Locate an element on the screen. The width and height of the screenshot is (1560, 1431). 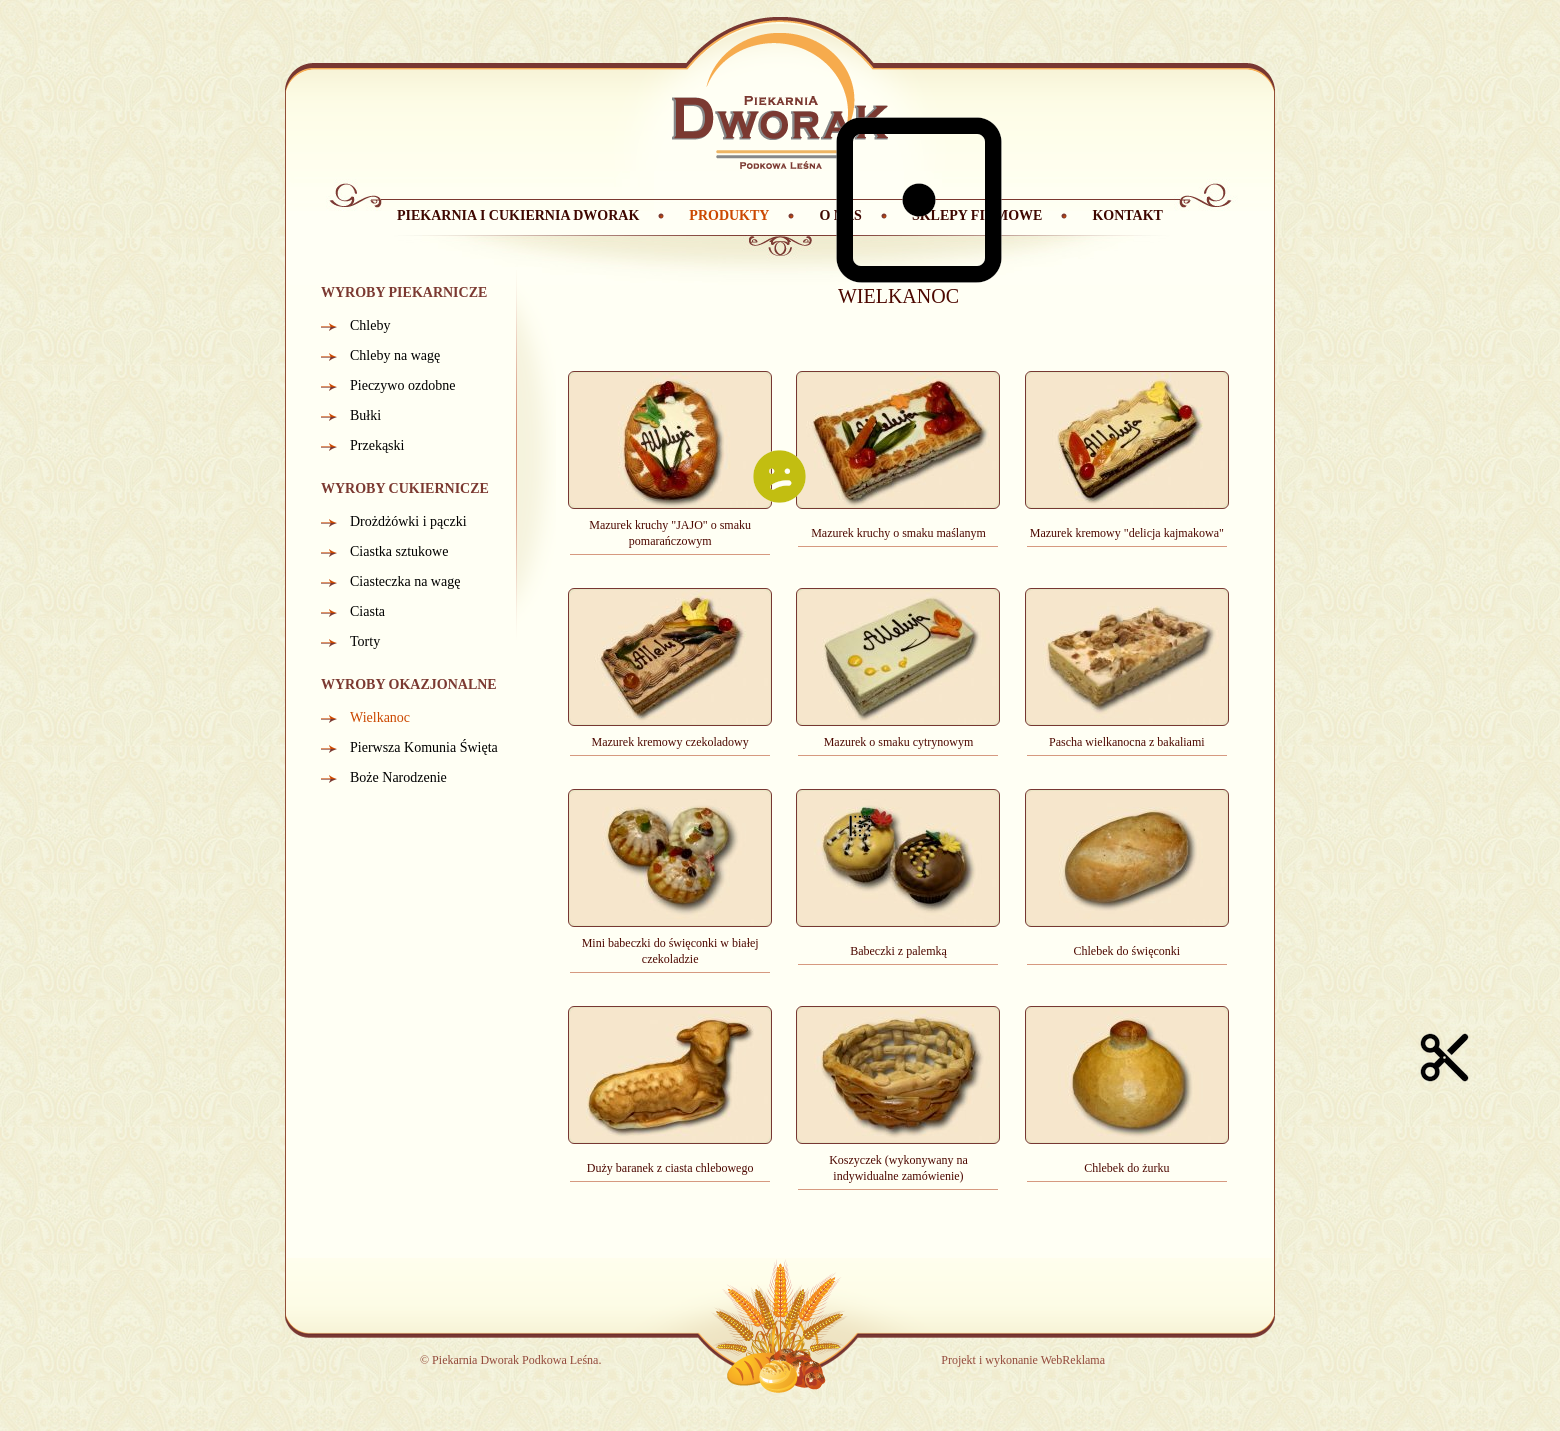
apply left border to selected cells is located at coordinates (860, 826).